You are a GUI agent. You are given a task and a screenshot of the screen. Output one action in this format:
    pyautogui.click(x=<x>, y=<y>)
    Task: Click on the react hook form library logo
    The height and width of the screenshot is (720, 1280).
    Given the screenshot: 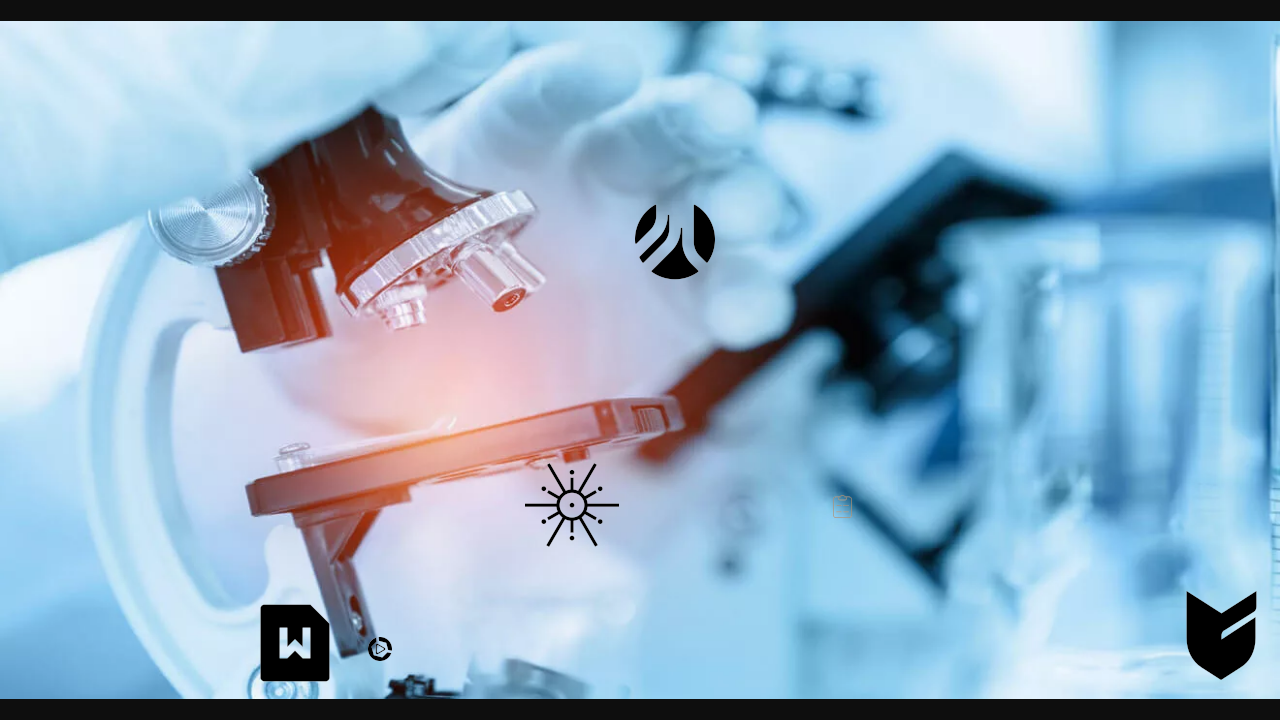 What is the action you would take?
    pyautogui.click(x=842, y=506)
    